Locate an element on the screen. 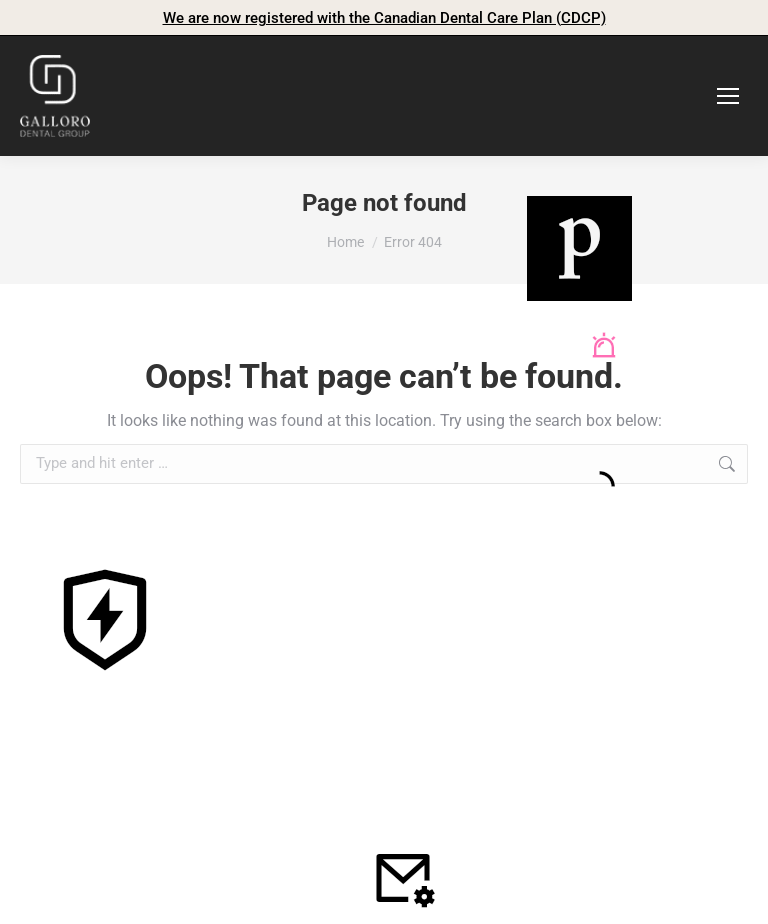 This screenshot has width=768, height=924. enable fast security scan is located at coordinates (105, 620).